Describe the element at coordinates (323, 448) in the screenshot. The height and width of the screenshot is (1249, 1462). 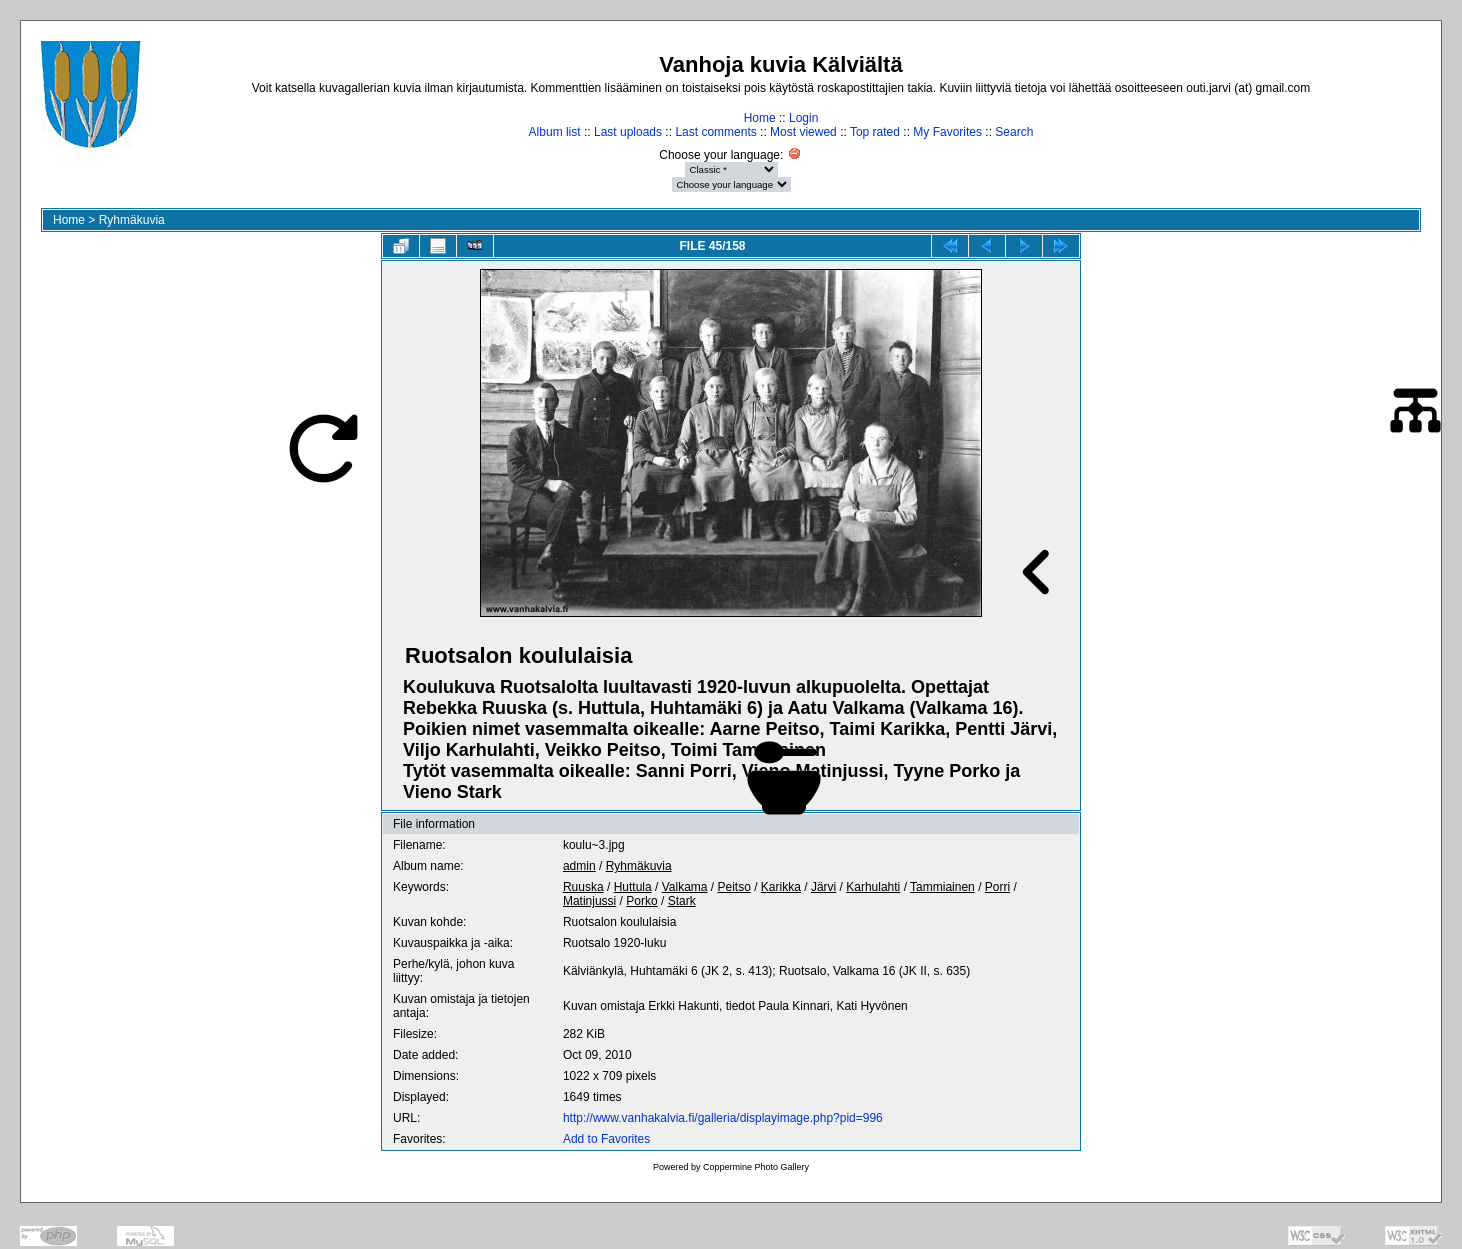
I see `redo the last action` at that location.